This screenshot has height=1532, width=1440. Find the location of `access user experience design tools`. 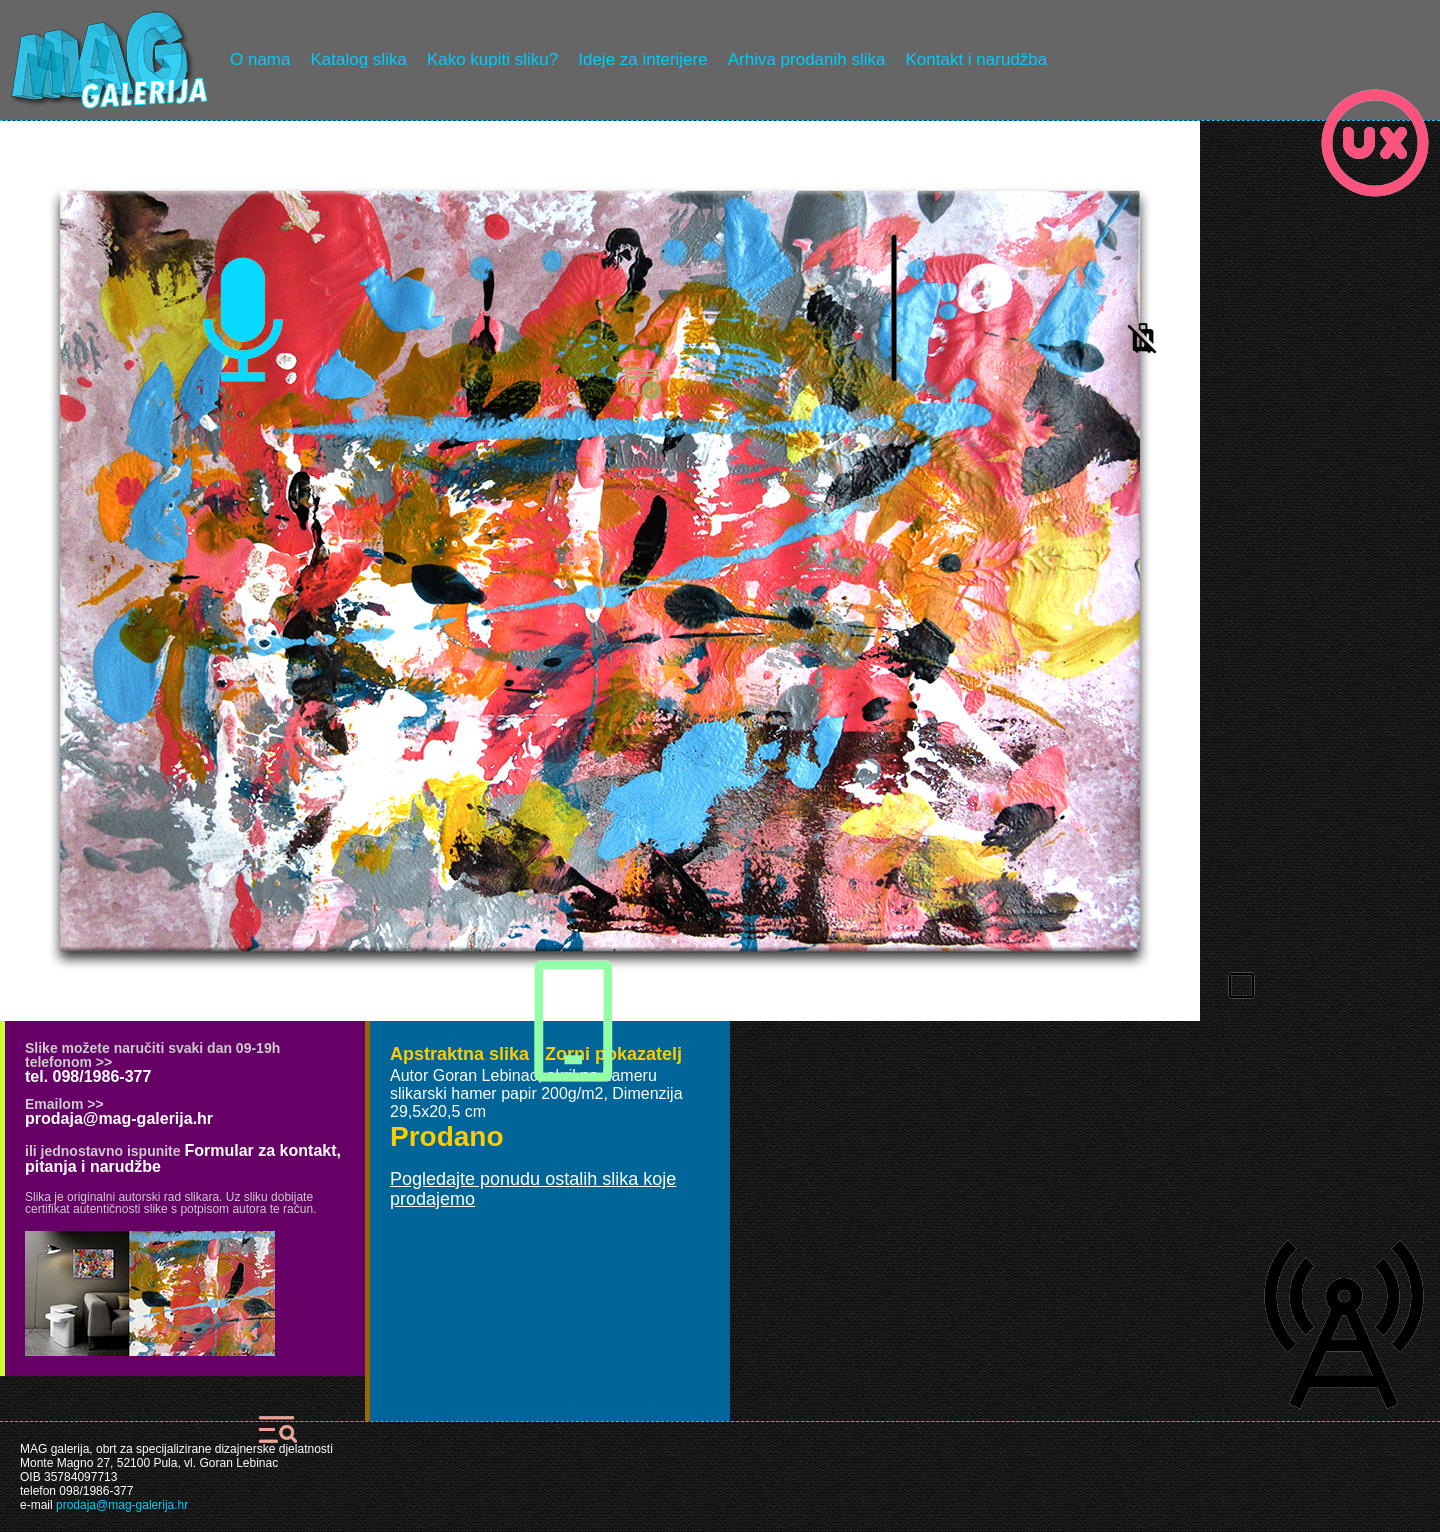

access user experience design tools is located at coordinates (1375, 143).